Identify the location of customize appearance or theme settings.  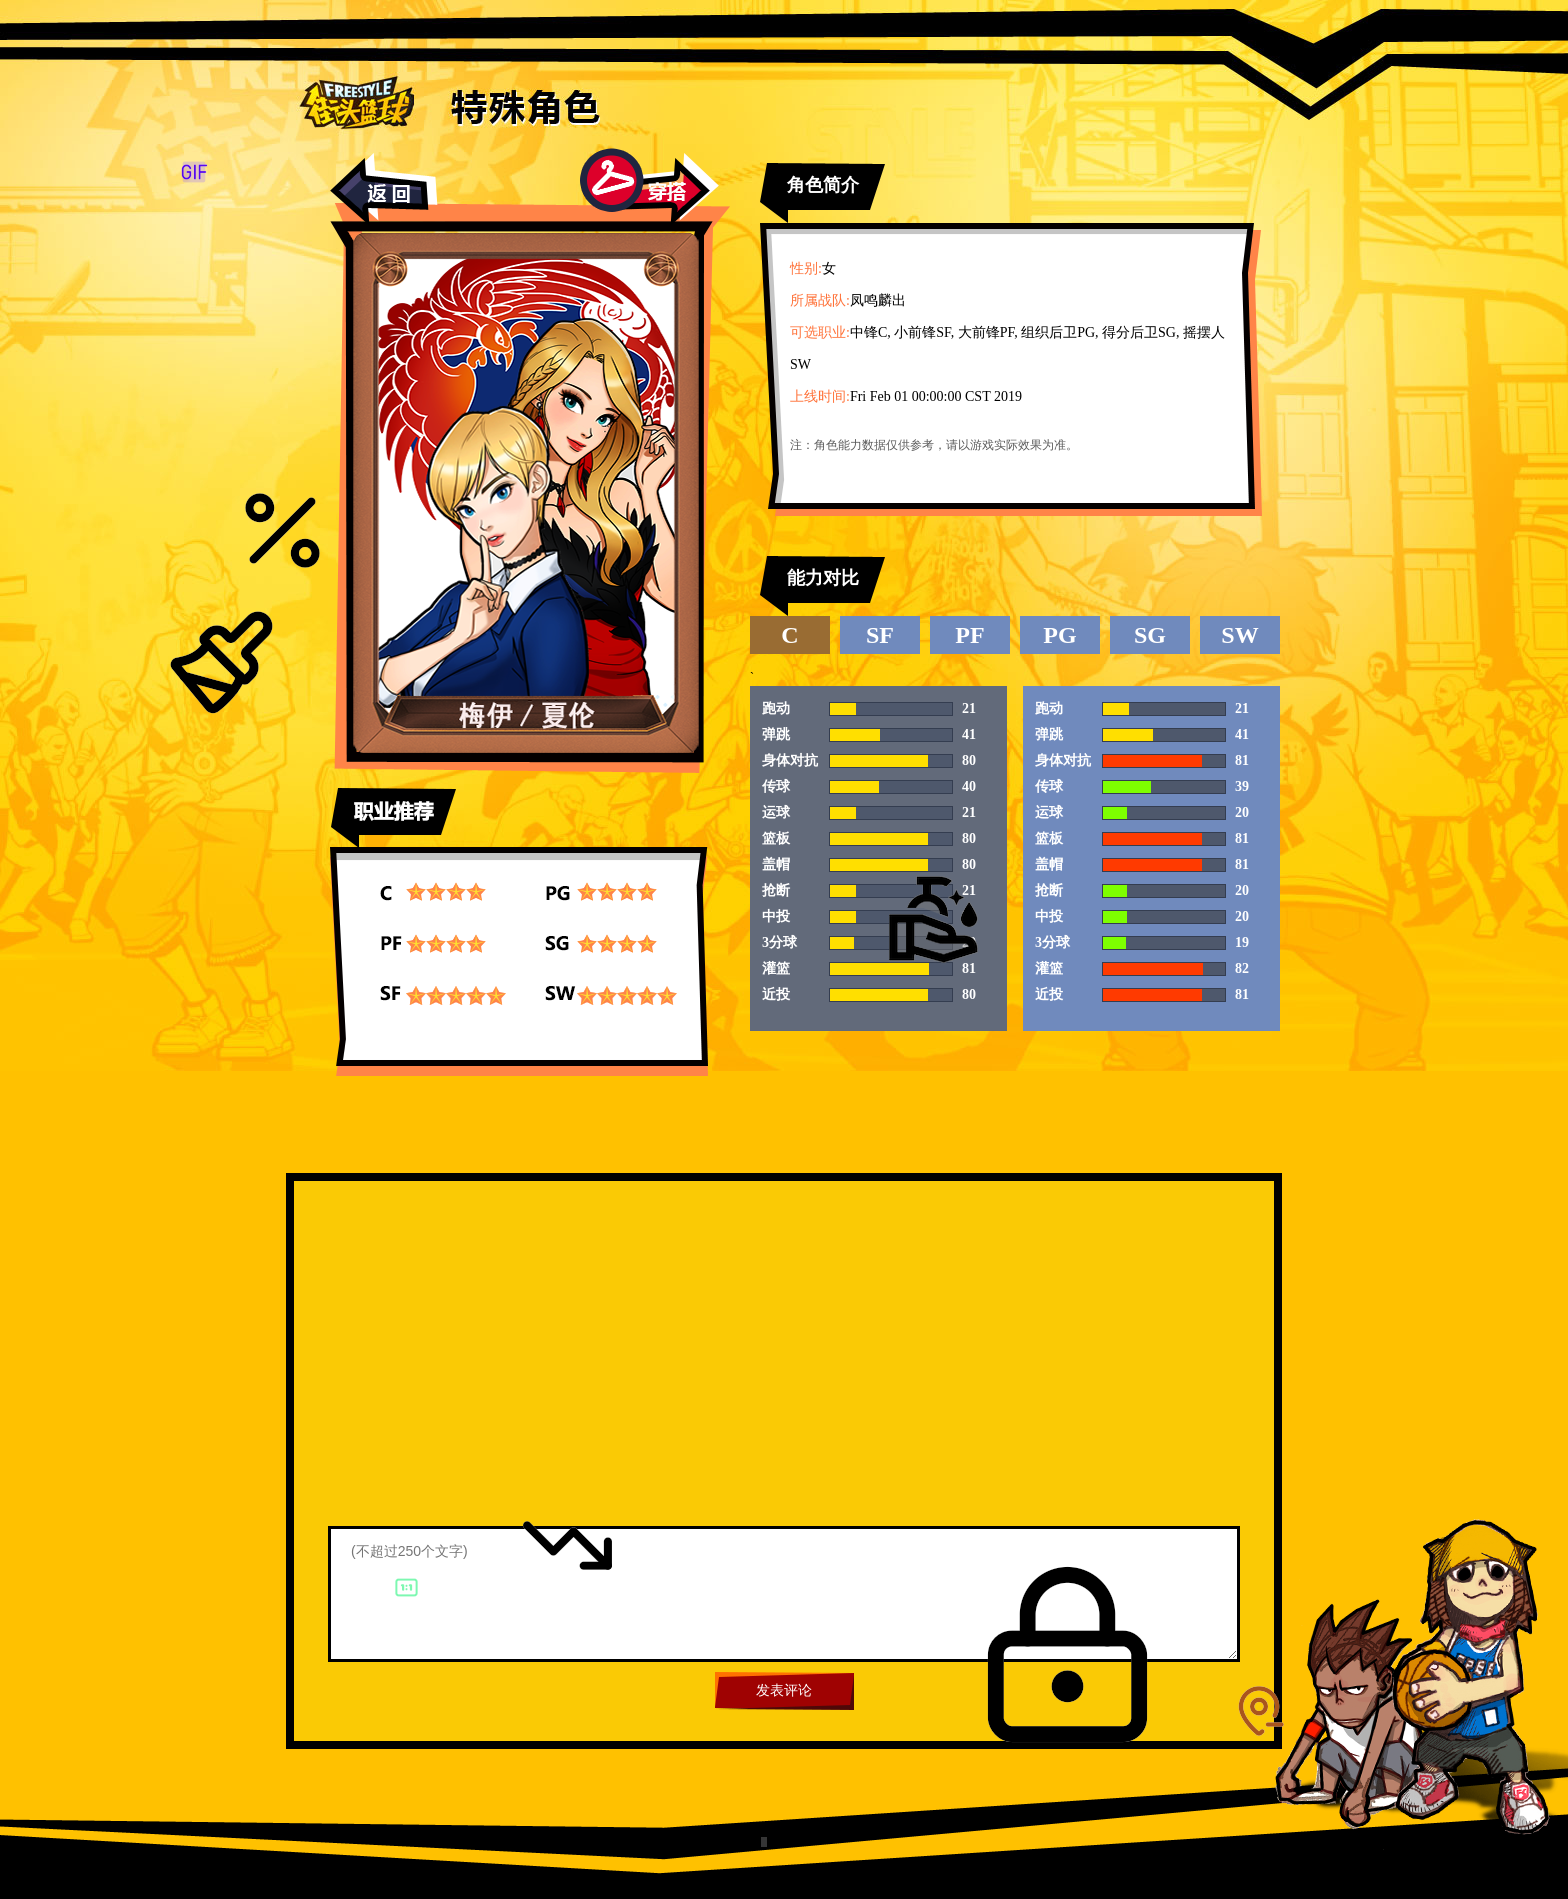
(221, 662).